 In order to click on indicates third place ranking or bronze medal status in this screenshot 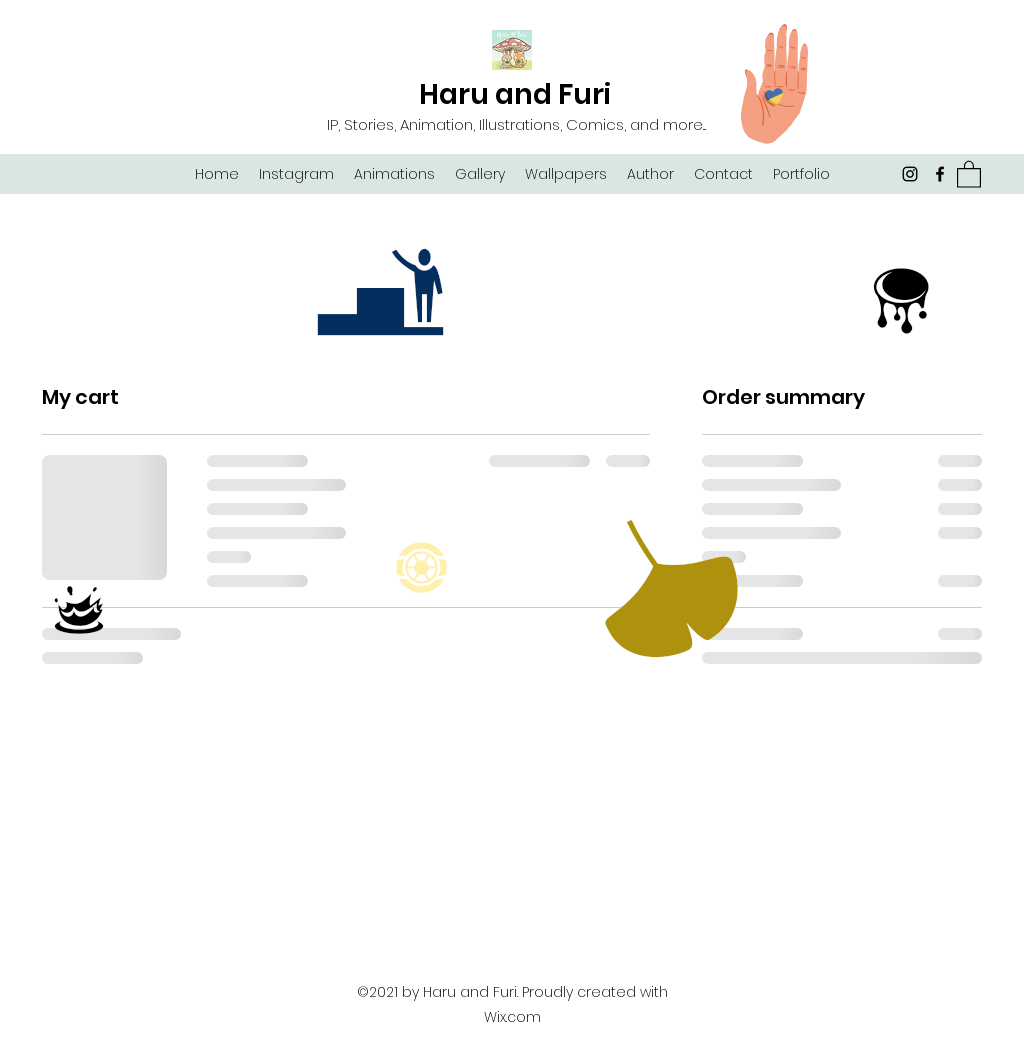, I will do `click(380, 272)`.